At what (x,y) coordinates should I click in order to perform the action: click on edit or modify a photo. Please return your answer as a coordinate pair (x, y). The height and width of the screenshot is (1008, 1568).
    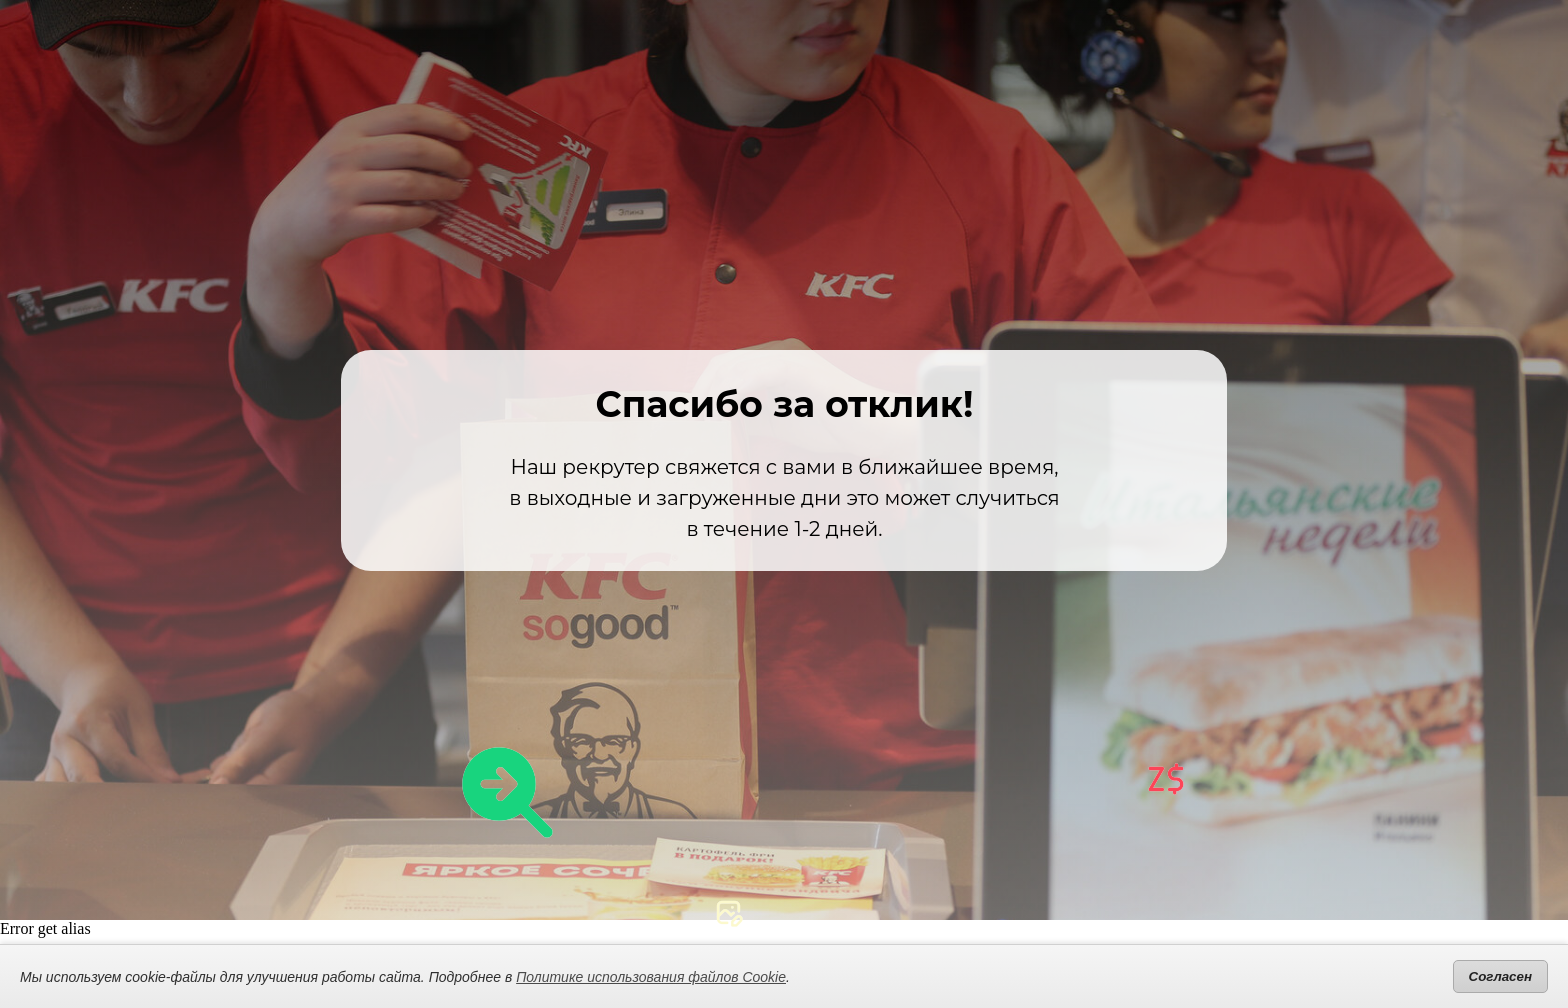
    Looking at the image, I should click on (728, 912).